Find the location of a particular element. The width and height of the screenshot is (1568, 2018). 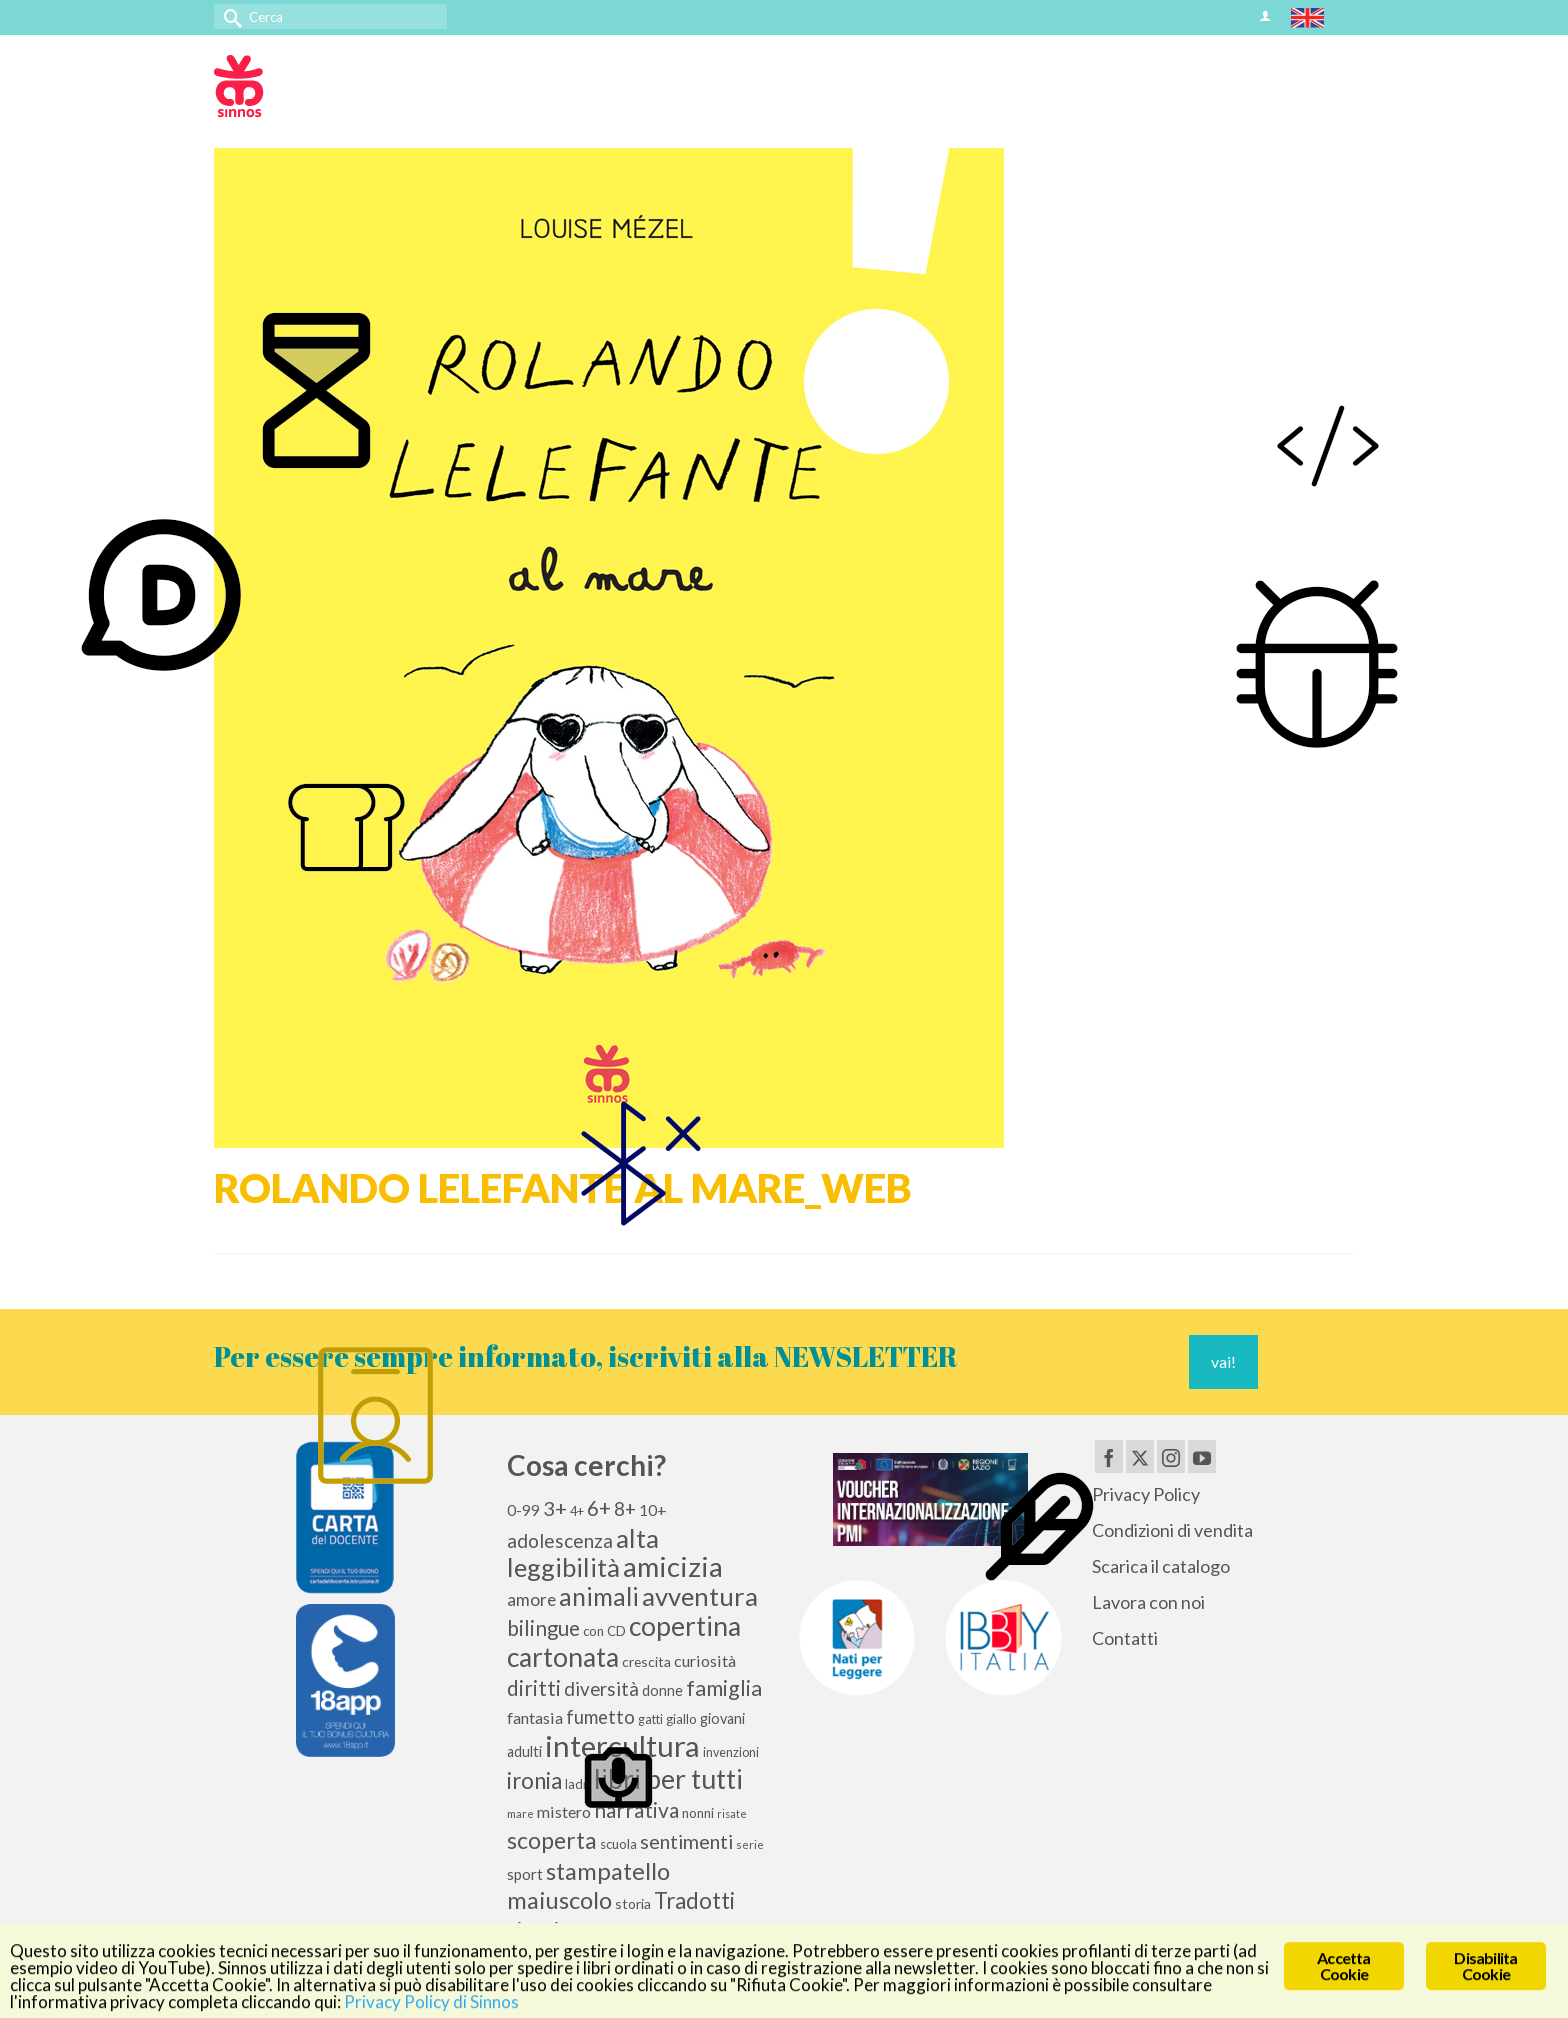

bluetooth connection disabled is located at coordinates (633, 1163).